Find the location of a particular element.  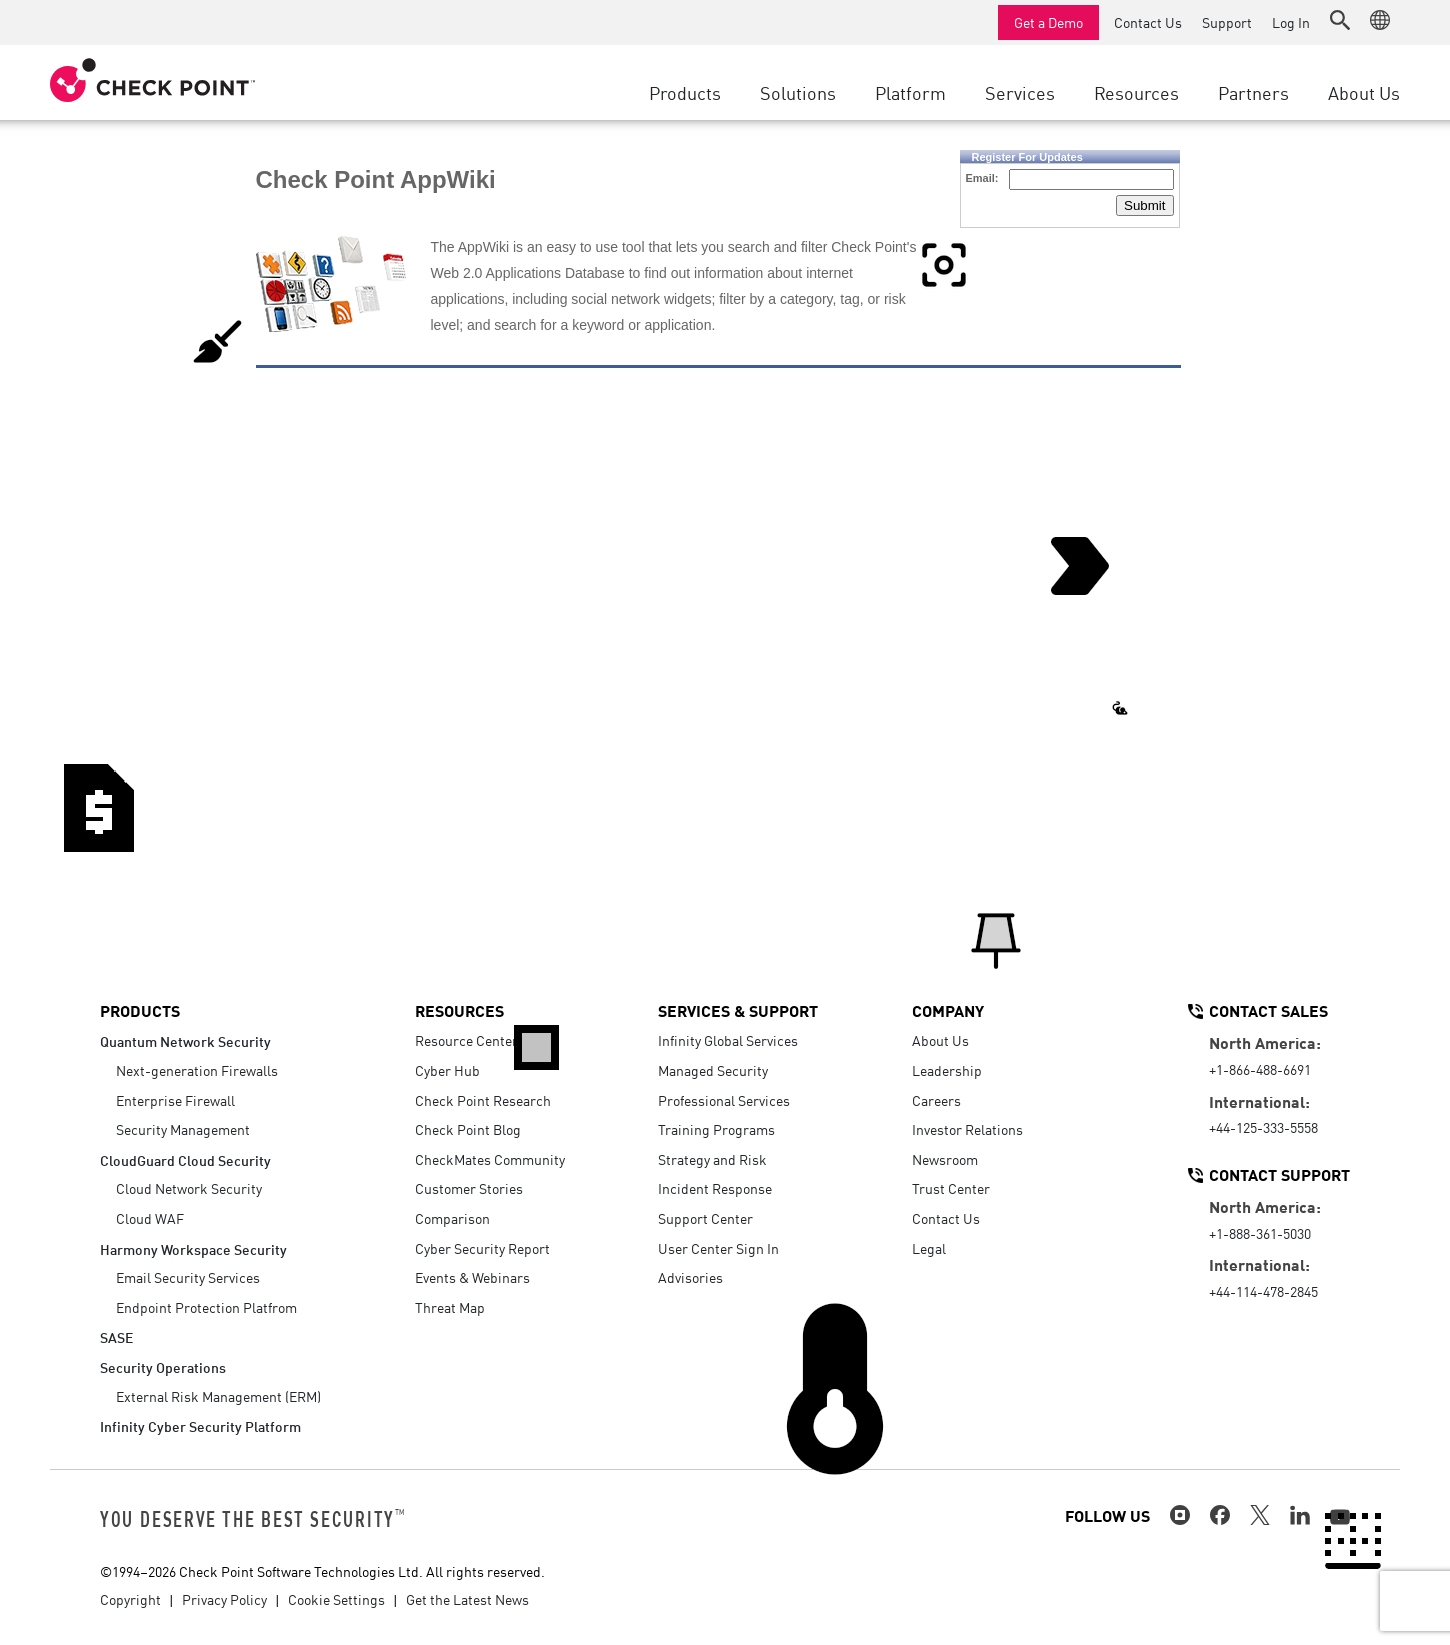

request rodent pest control services is located at coordinates (1120, 708).